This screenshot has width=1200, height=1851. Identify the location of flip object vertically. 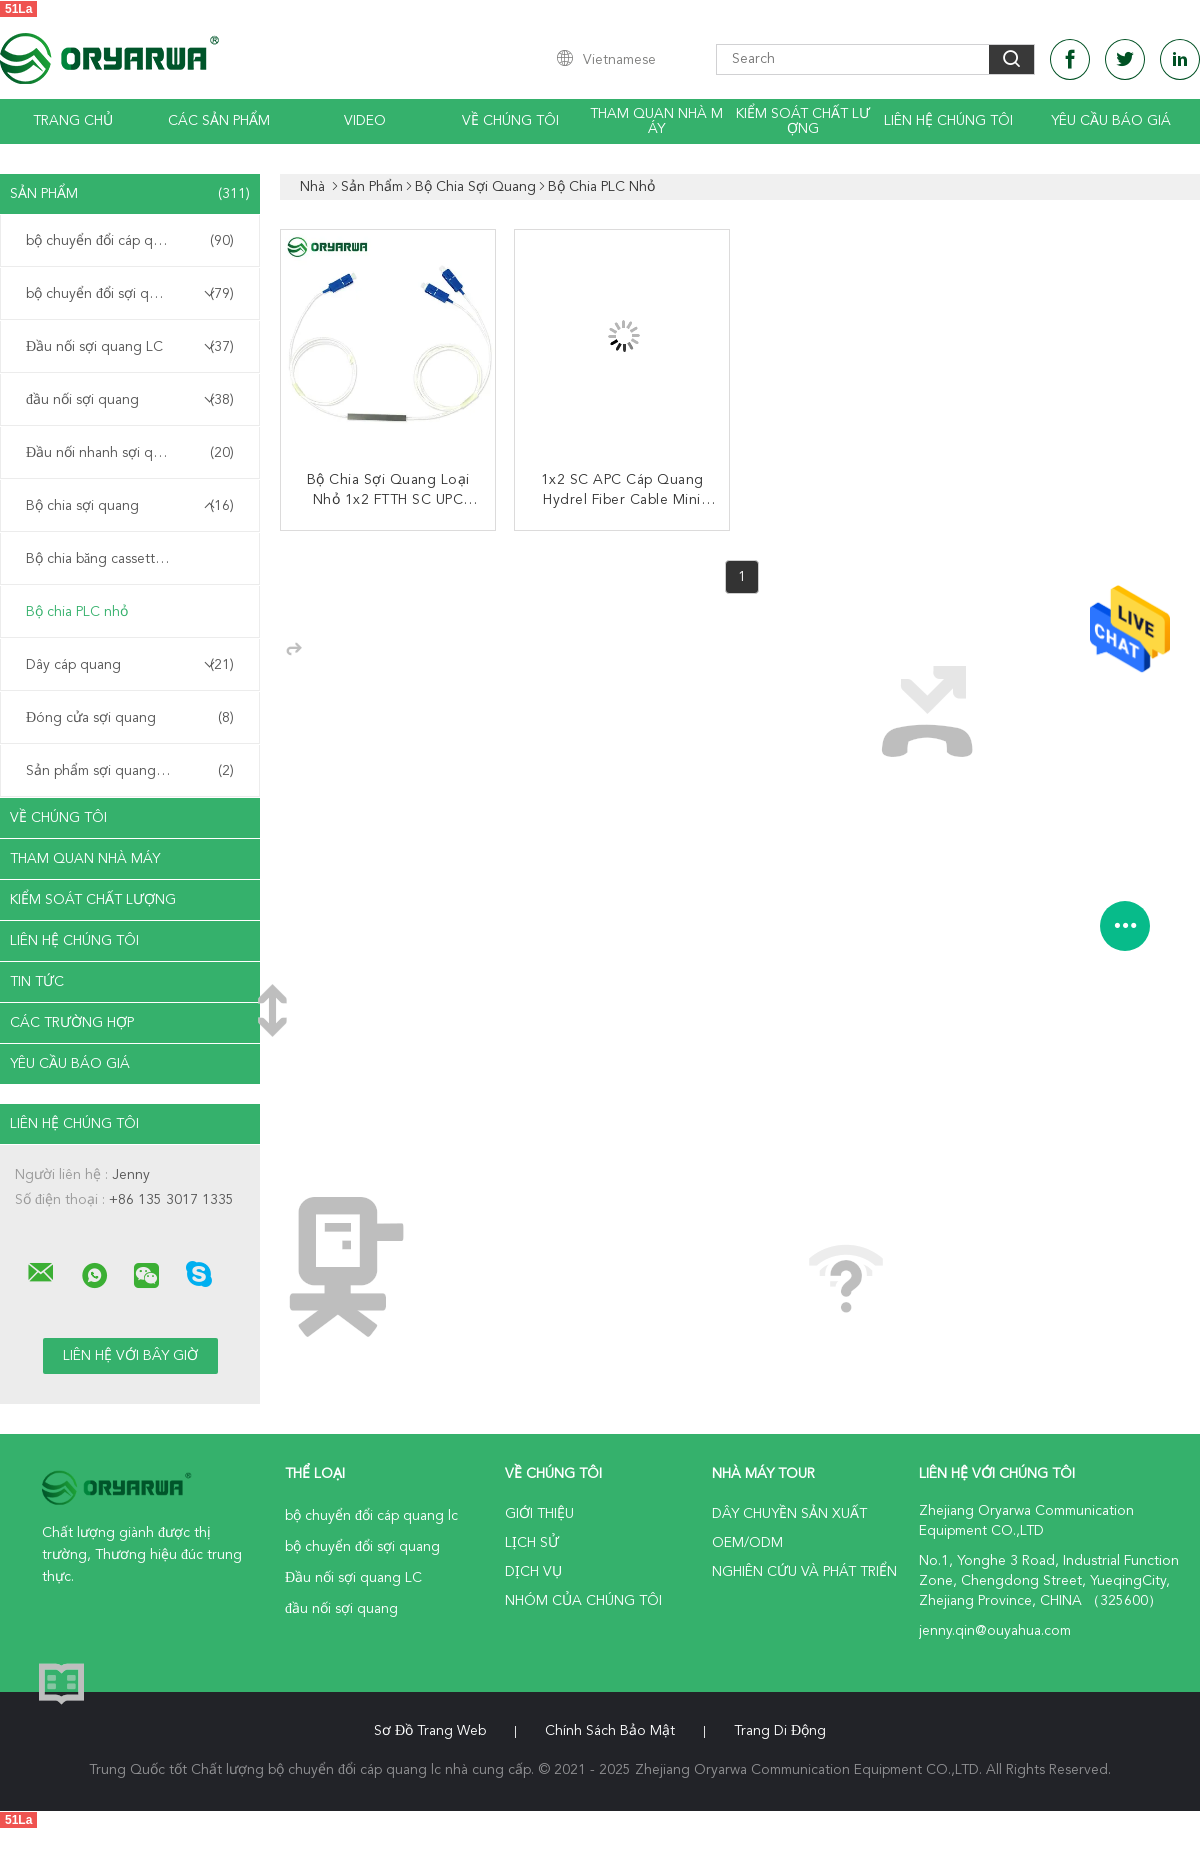
(272, 1010).